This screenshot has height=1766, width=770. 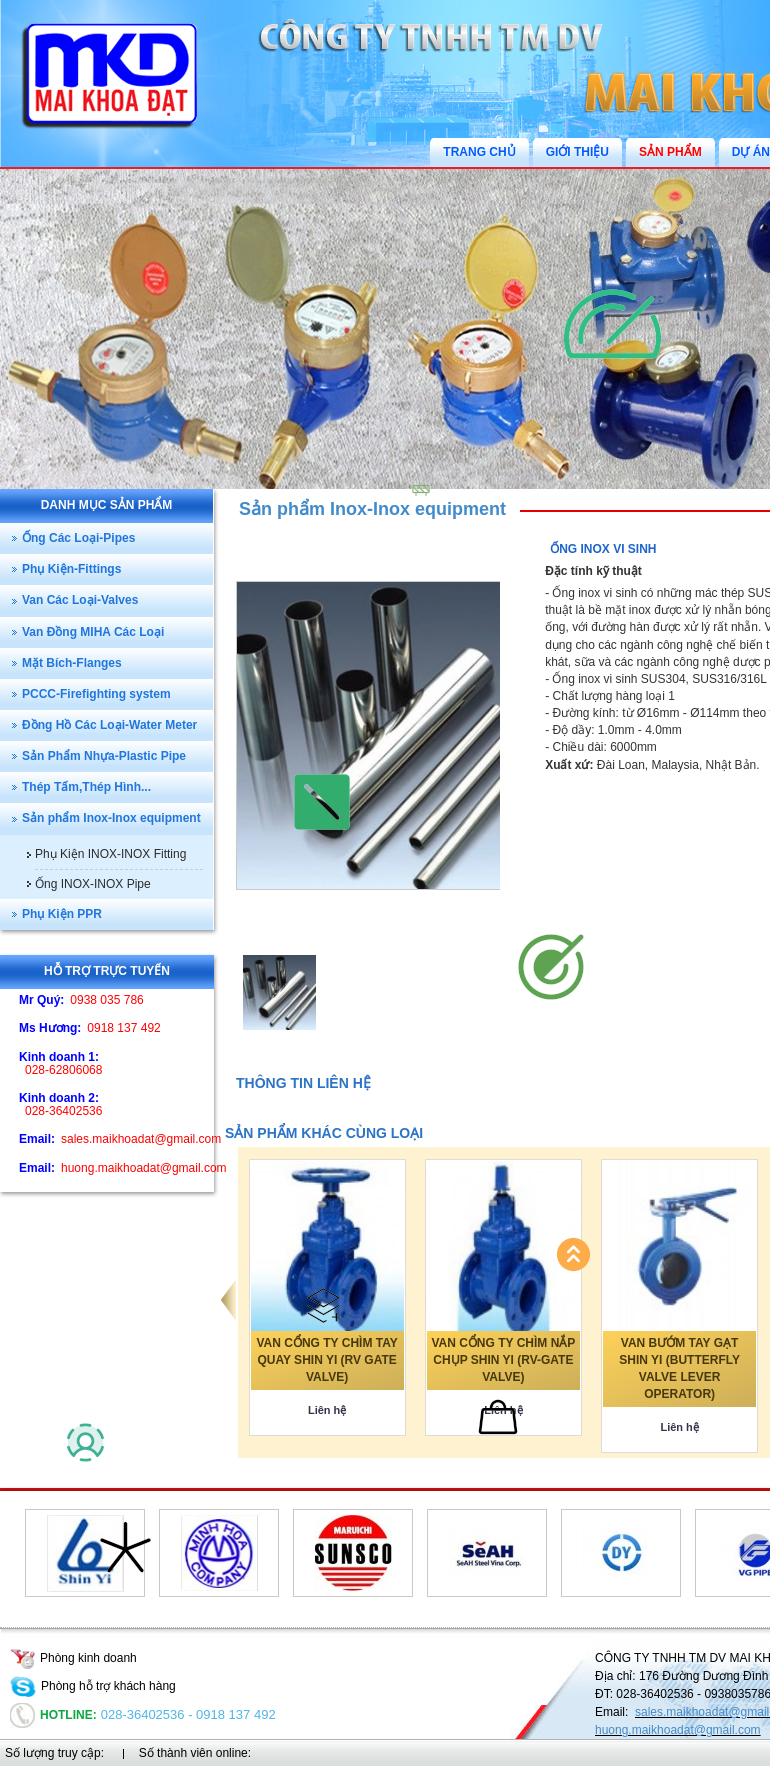 What do you see at coordinates (573, 1254) in the screenshot?
I see `scroll to top of page` at bounding box center [573, 1254].